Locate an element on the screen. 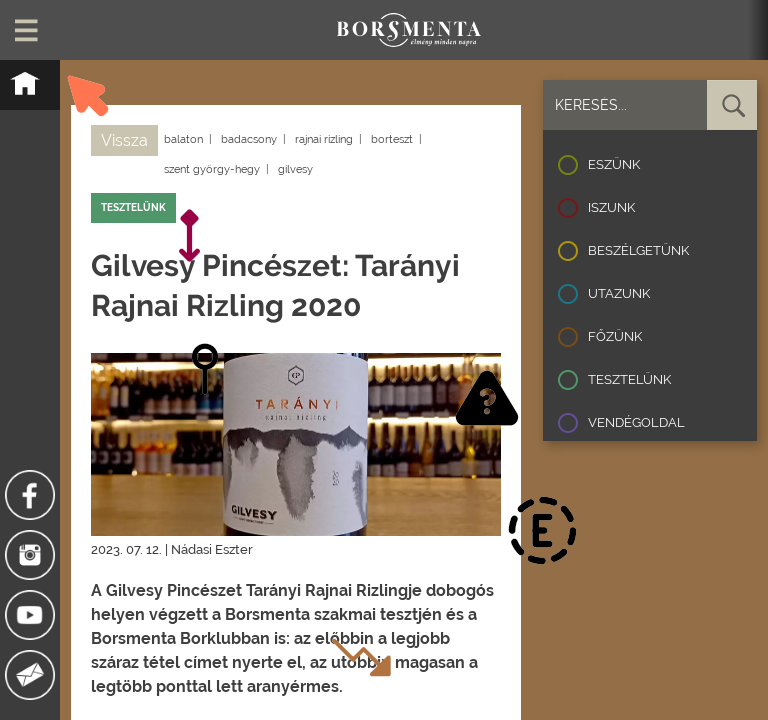 This screenshot has height=720, width=768. indicates a warning or caution that requires attention is located at coordinates (487, 400).